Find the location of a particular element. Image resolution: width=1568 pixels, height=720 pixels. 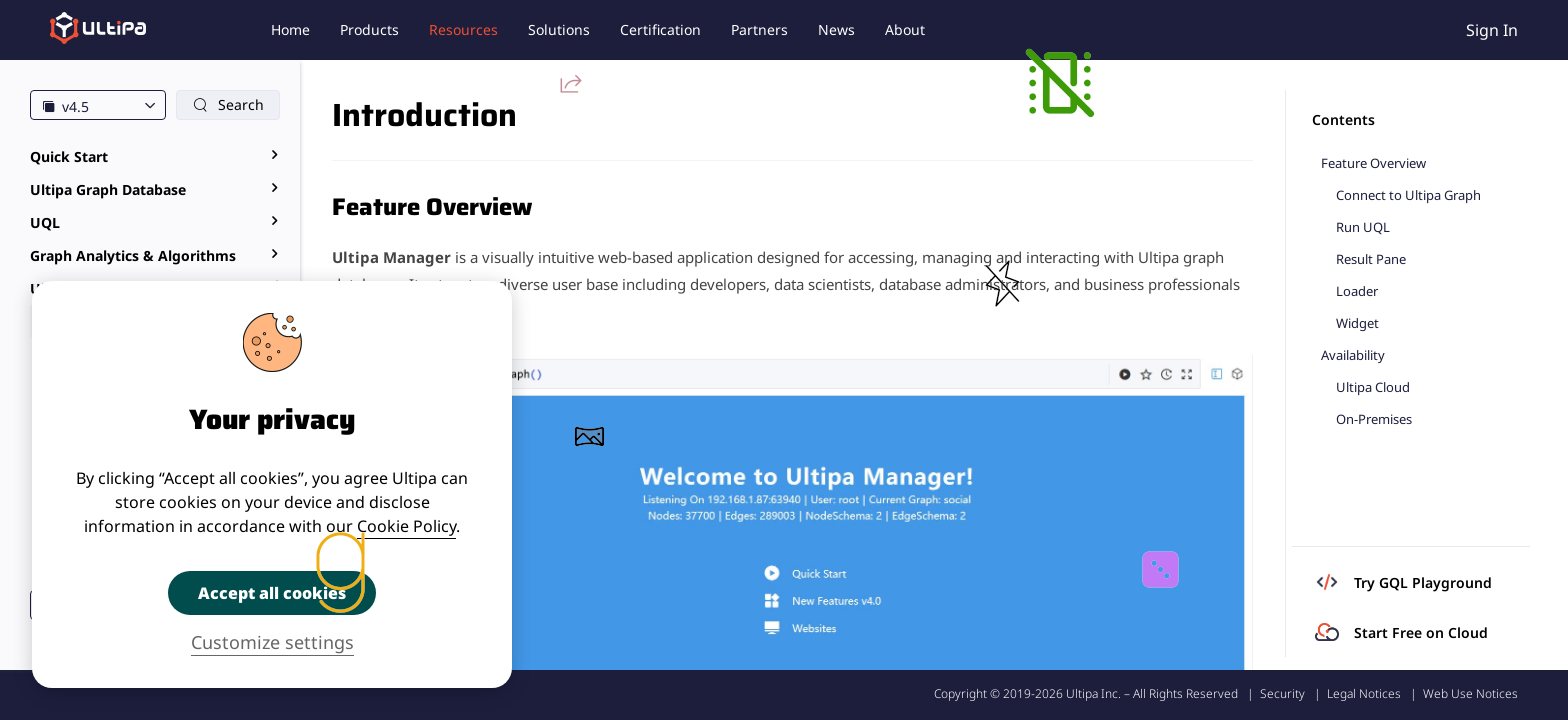

roll dice or generate random number is located at coordinates (1160, 569).